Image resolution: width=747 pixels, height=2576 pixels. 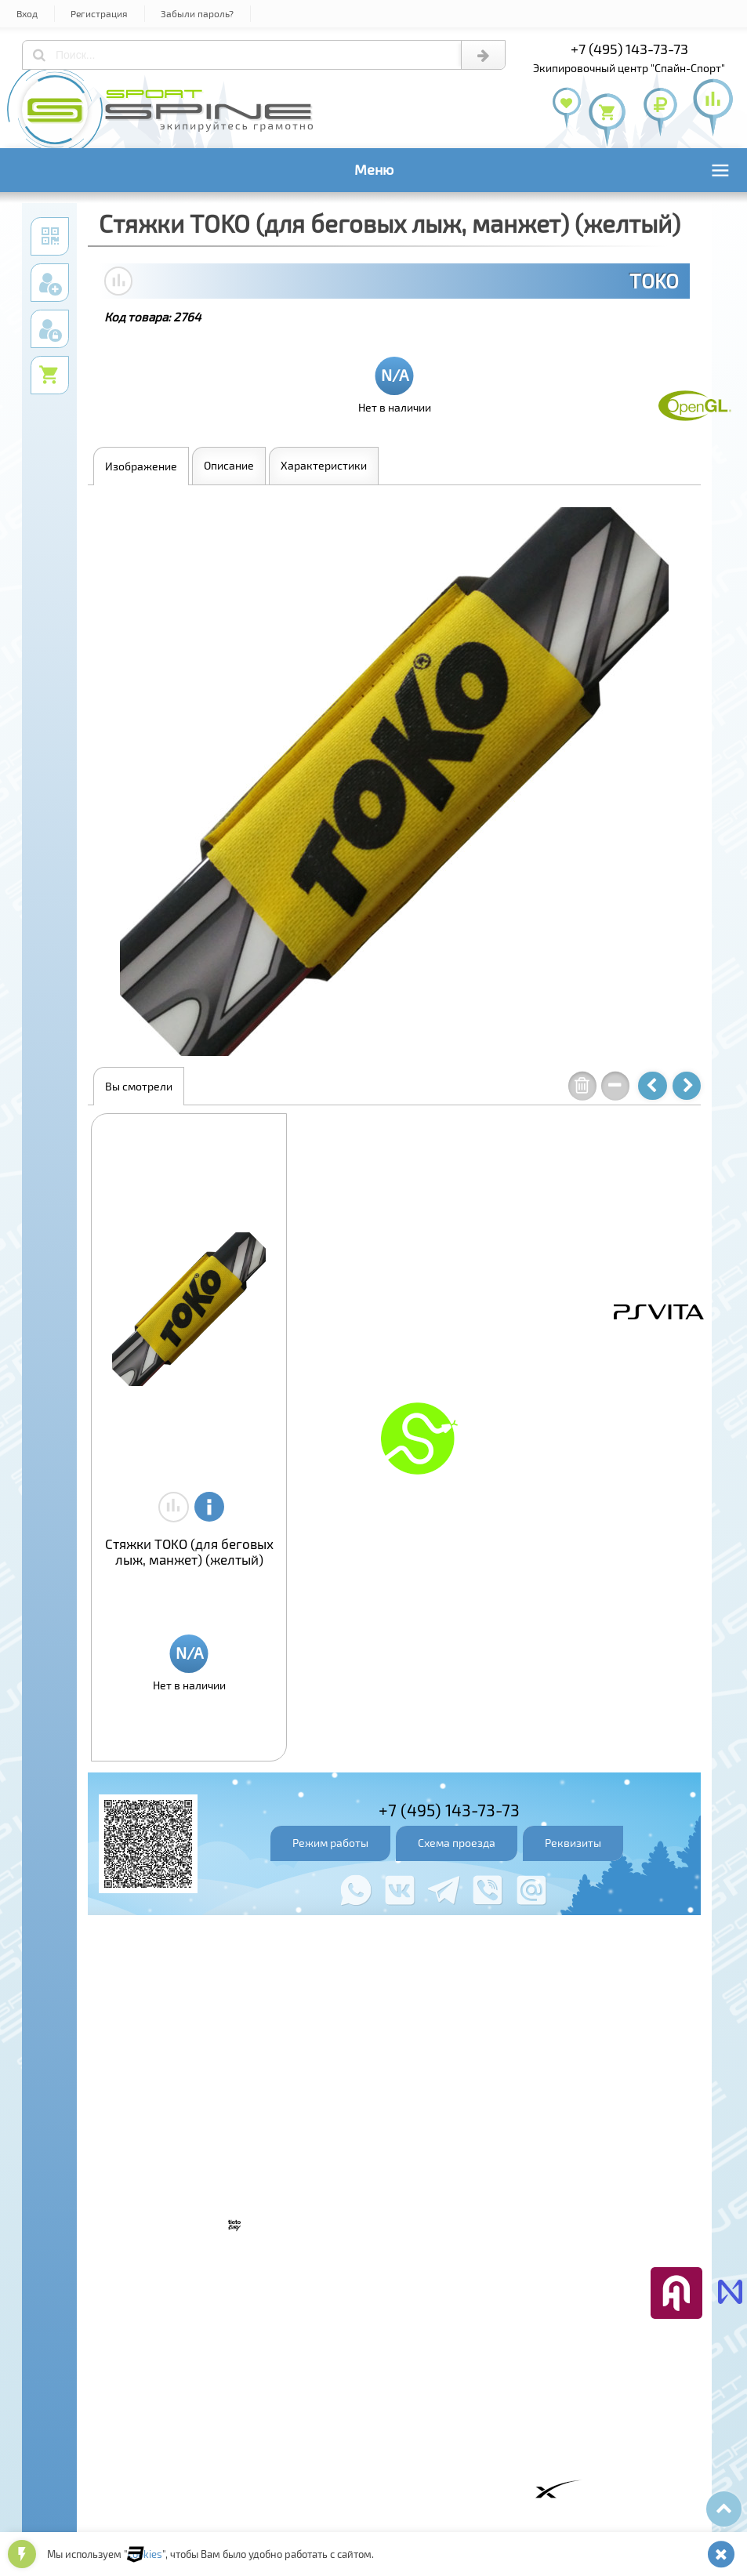 I want to click on css3 logo, so click(x=136, y=2554).